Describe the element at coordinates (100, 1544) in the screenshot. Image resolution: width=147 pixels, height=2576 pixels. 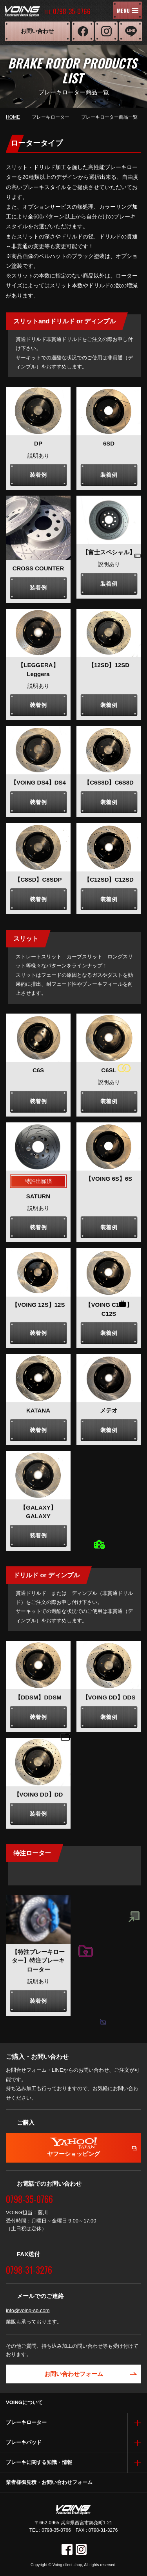
I see `school verification complete` at that location.